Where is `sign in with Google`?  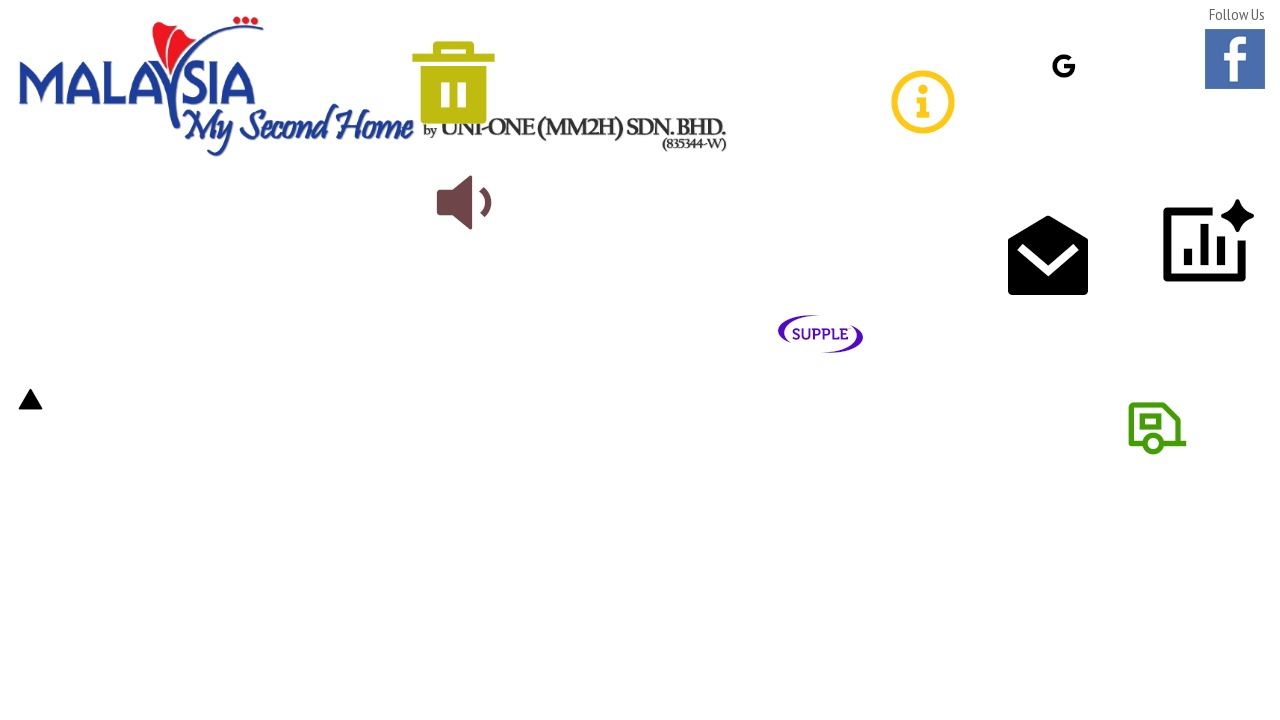
sign in with Google is located at coordinates (1064, 66).